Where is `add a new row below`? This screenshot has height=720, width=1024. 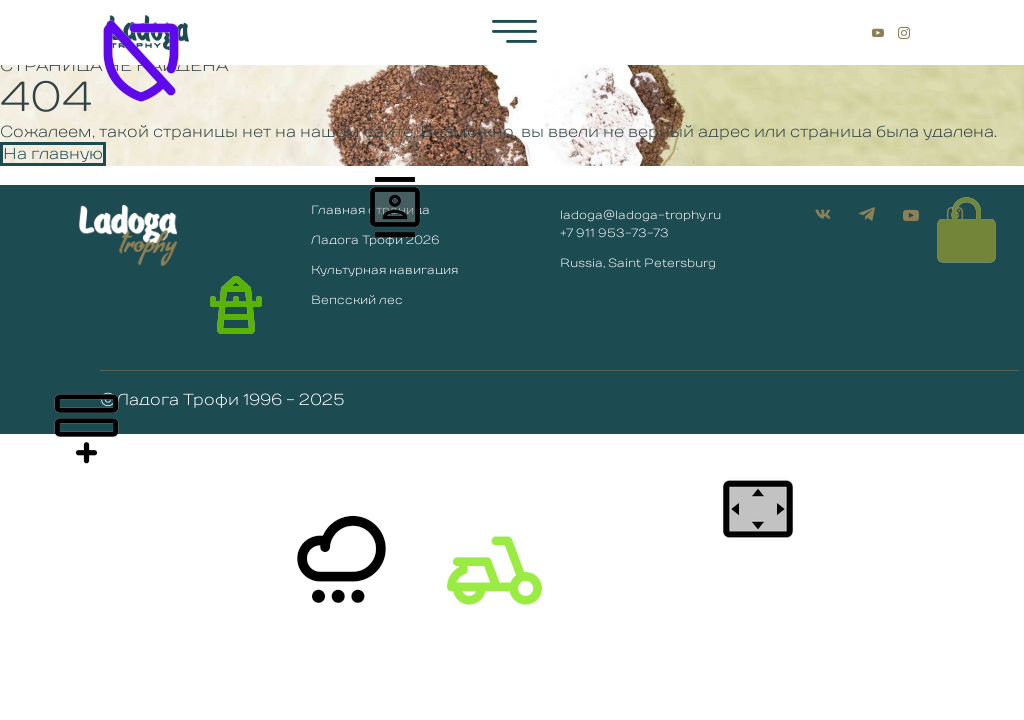 add a new row below is located at coordinates (86, 423).